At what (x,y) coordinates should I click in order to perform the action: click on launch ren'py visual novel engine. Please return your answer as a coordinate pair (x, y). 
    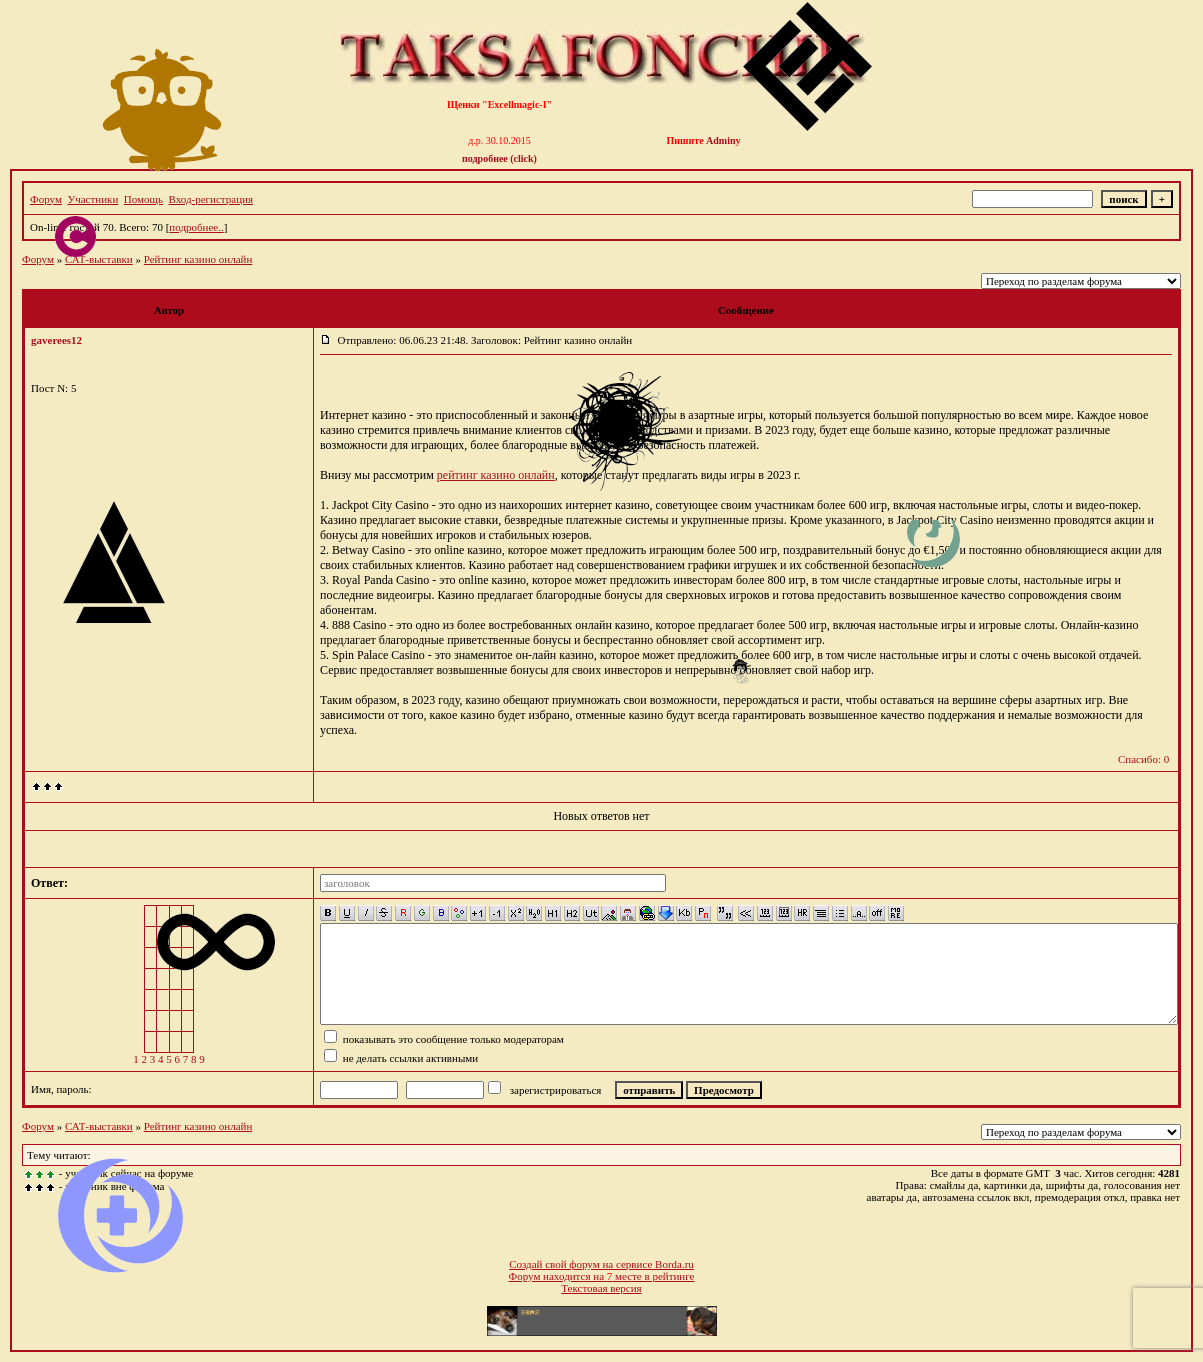
    Looking at the image, I should click on (740, 671).